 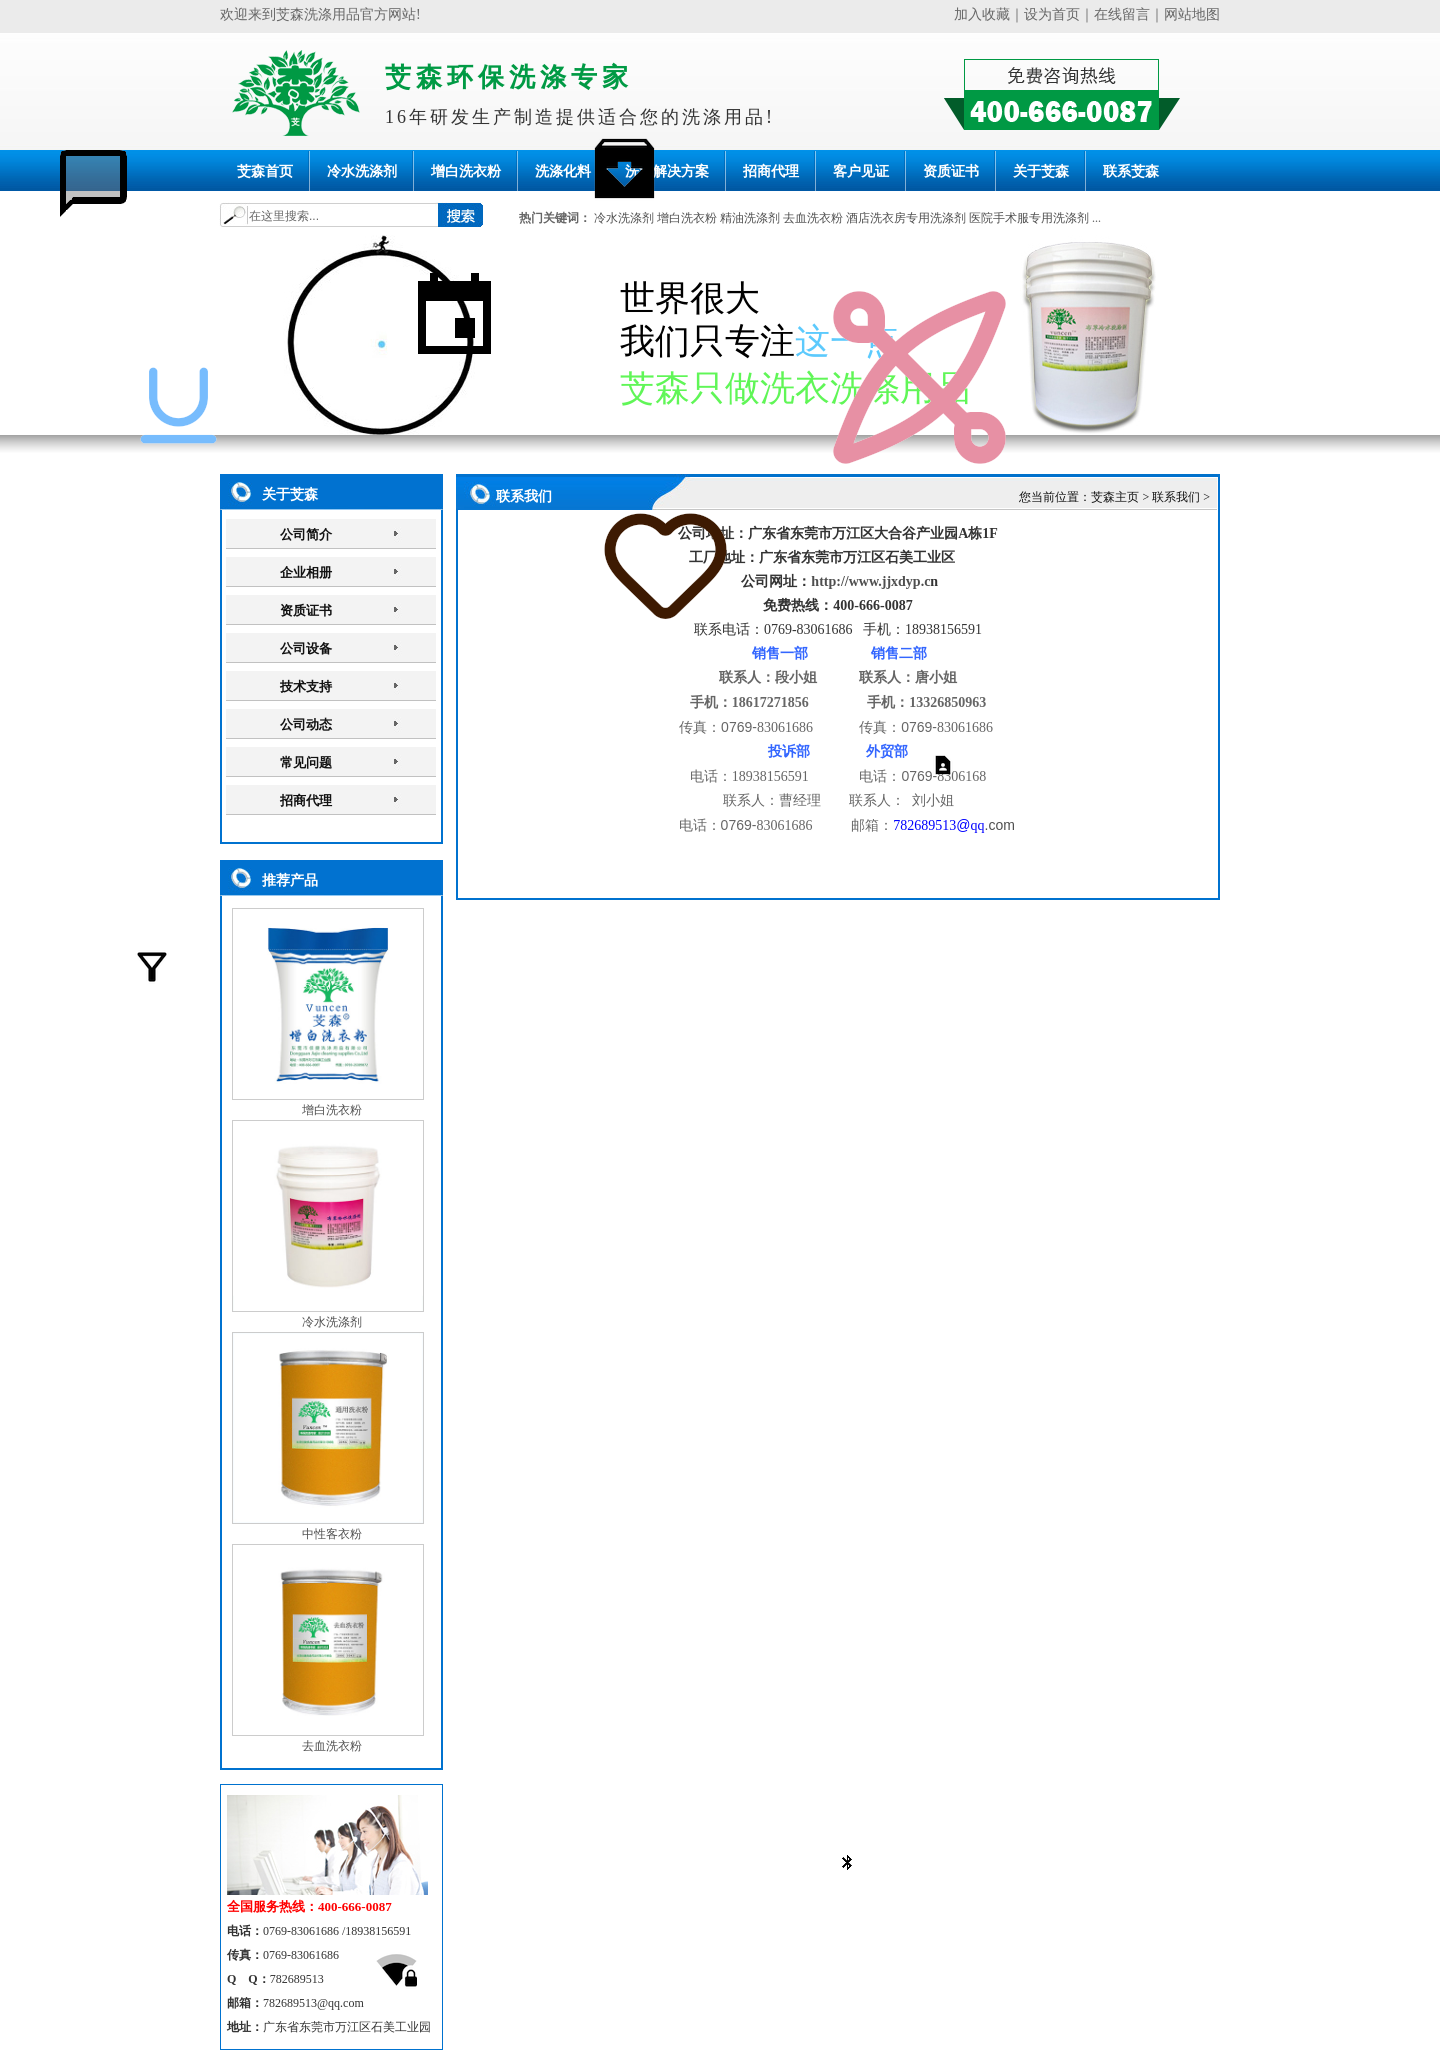 What do you see at coordinates (396, 1969) in the screenshot?
I see `connected to a secure wifi network with good signal strength` at bounding box center [396, 1969].